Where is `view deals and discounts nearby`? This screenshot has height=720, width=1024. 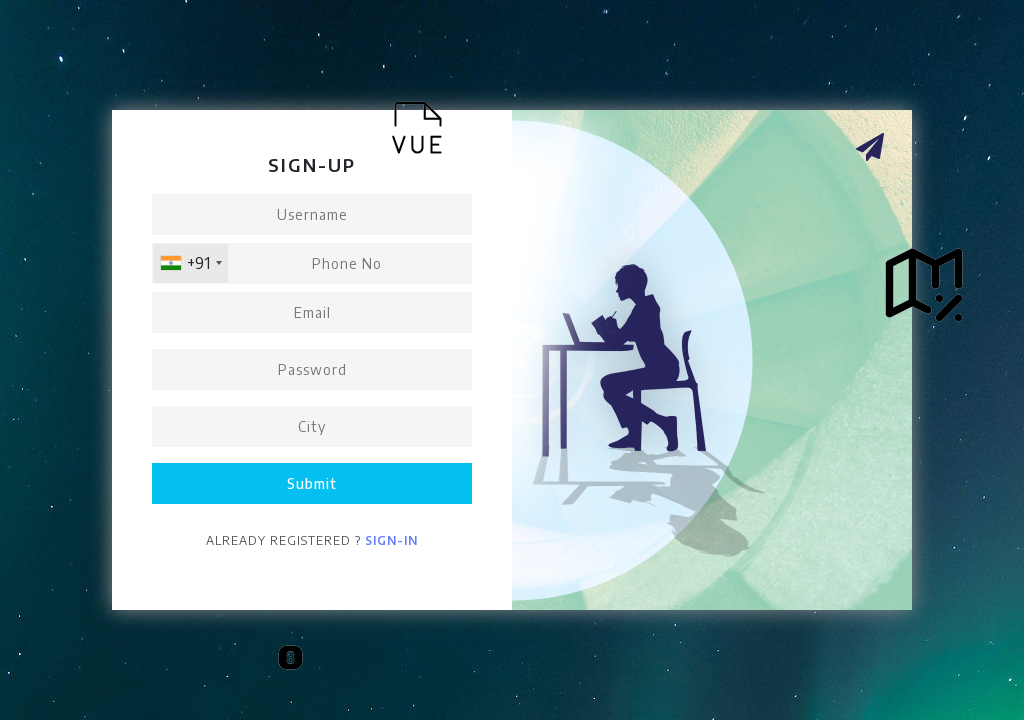 view deals and discounts nearby is located at coordinates (924, 283).